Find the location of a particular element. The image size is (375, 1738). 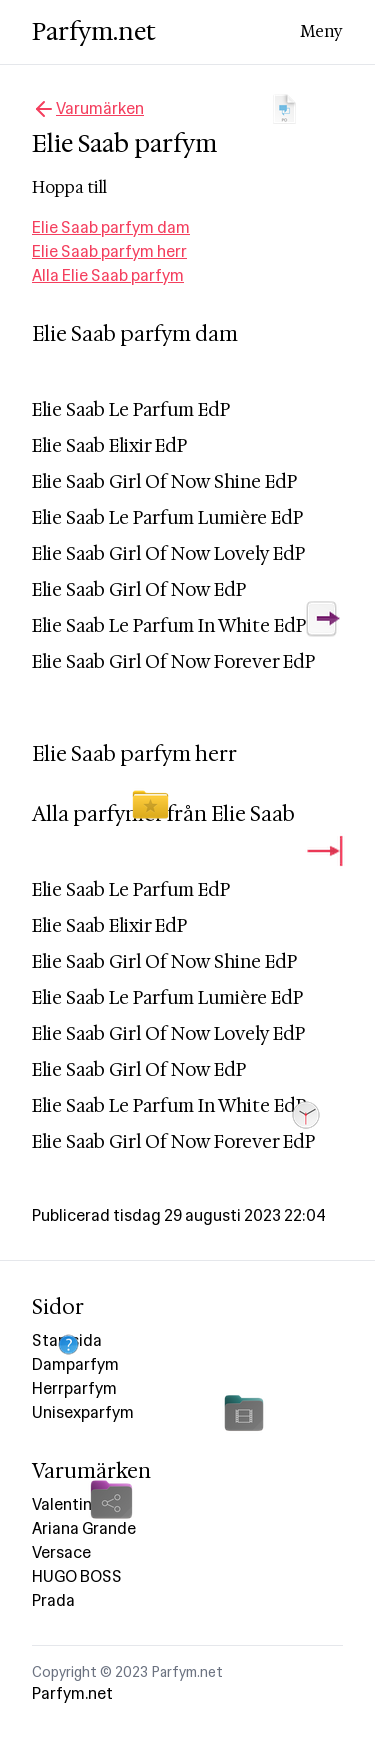

open your public shared folder is located at coordinates (111, 1499).